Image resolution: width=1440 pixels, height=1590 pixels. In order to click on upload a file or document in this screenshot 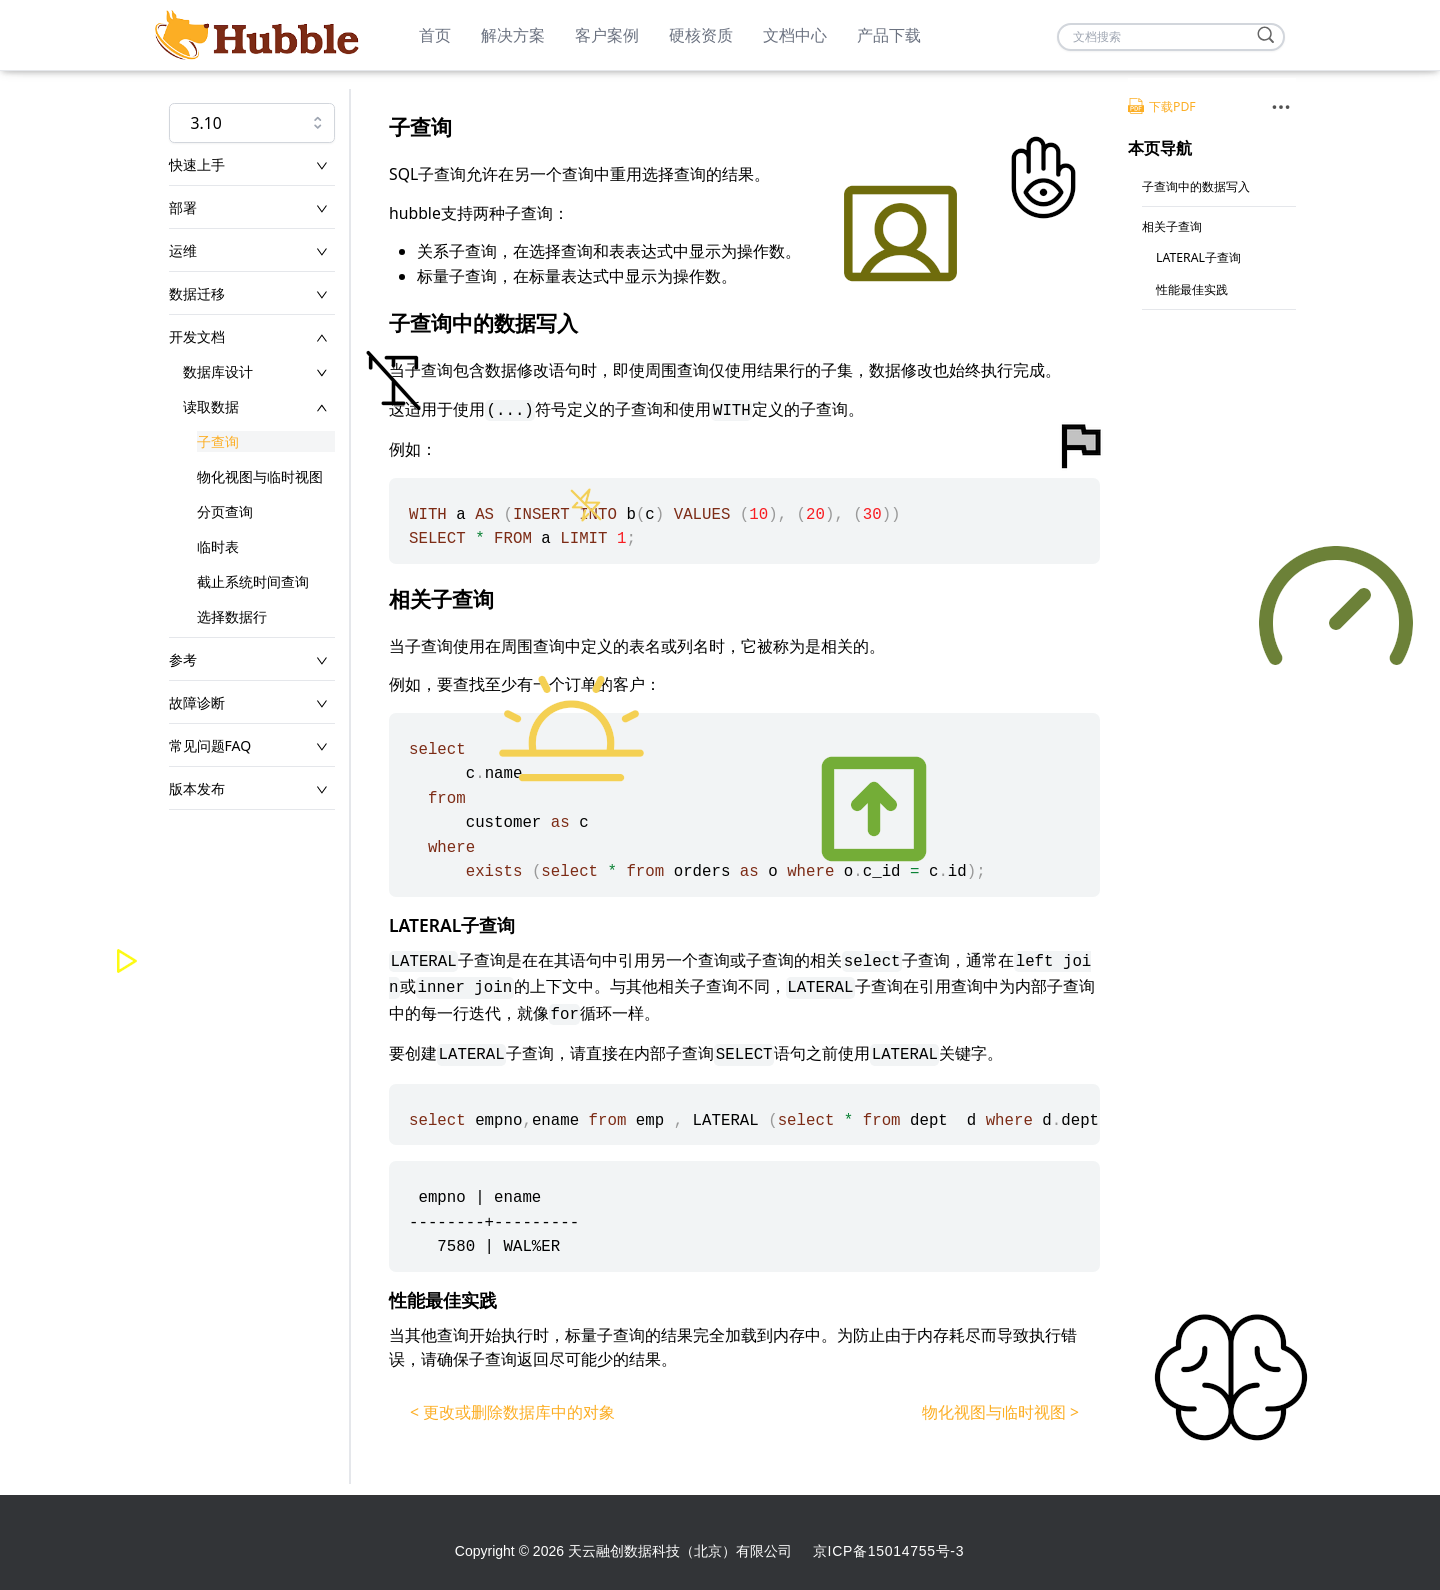, I will do `click(874, 809)`.